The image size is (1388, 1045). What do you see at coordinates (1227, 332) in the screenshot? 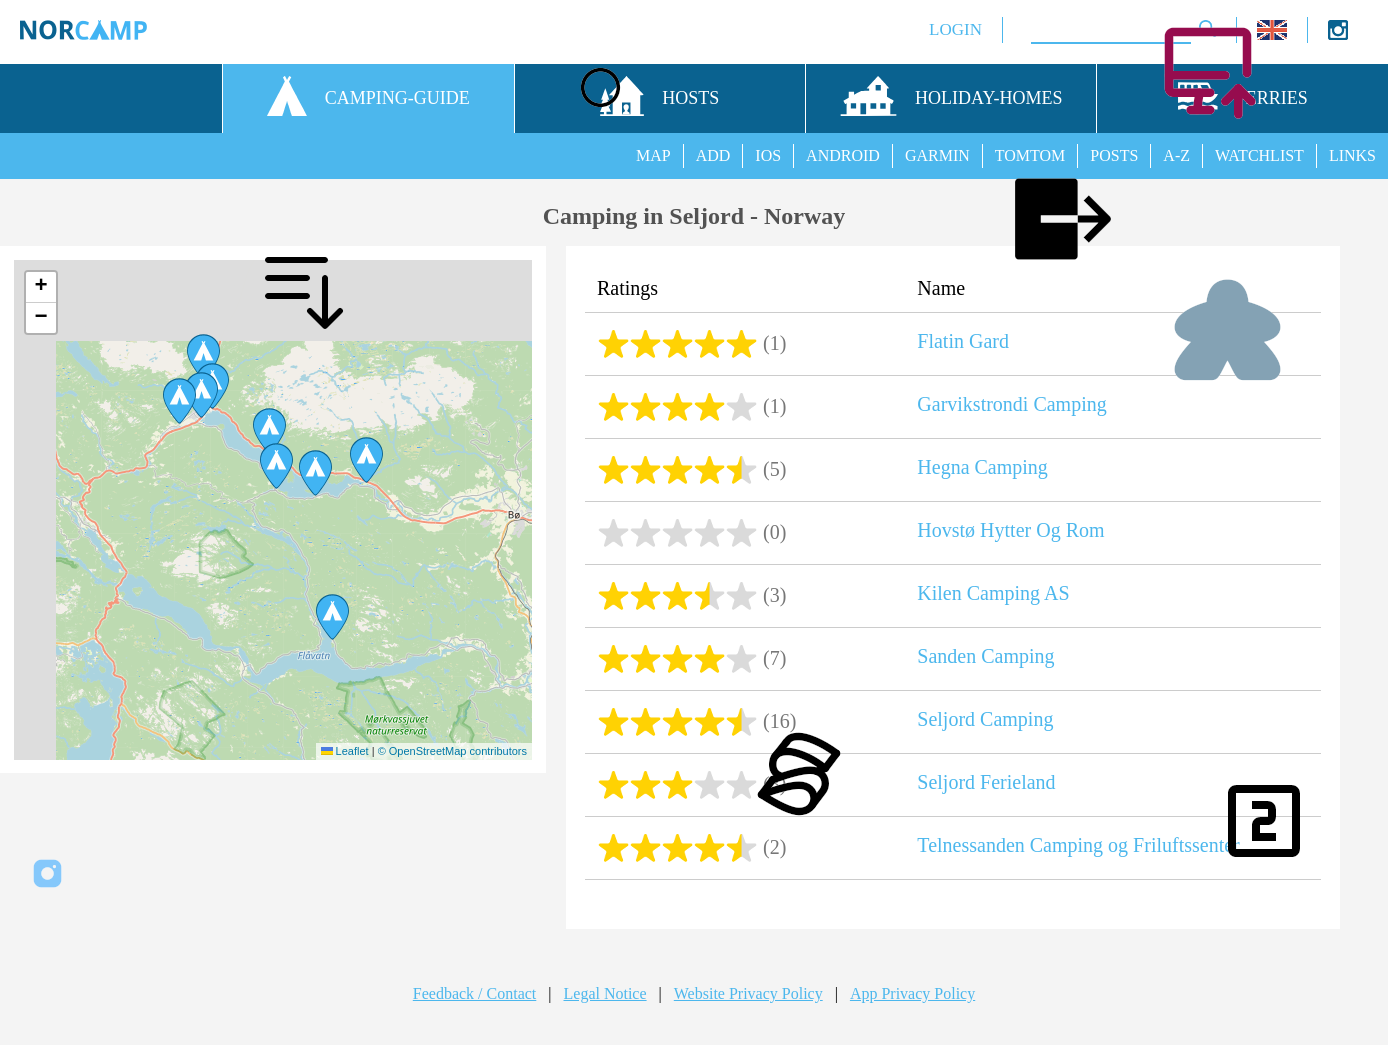
I see `access board game or tabletop gaming features` at bounding box center [1227, 332].